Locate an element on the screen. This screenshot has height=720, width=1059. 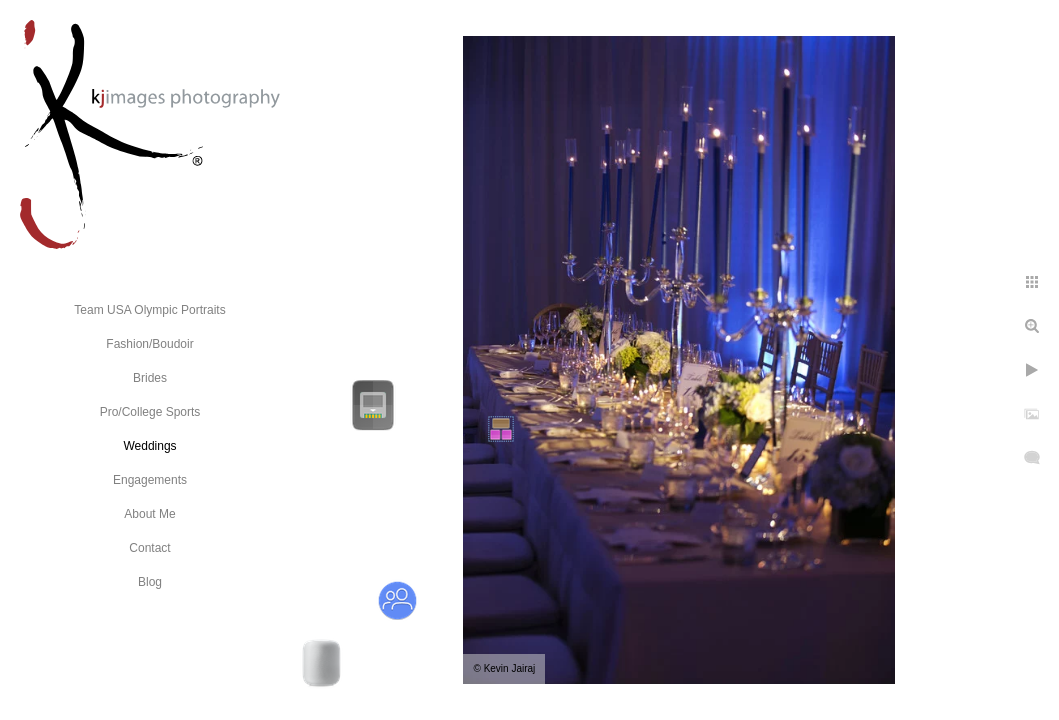
access user accounts and settings is located at coordinates (397, 600).